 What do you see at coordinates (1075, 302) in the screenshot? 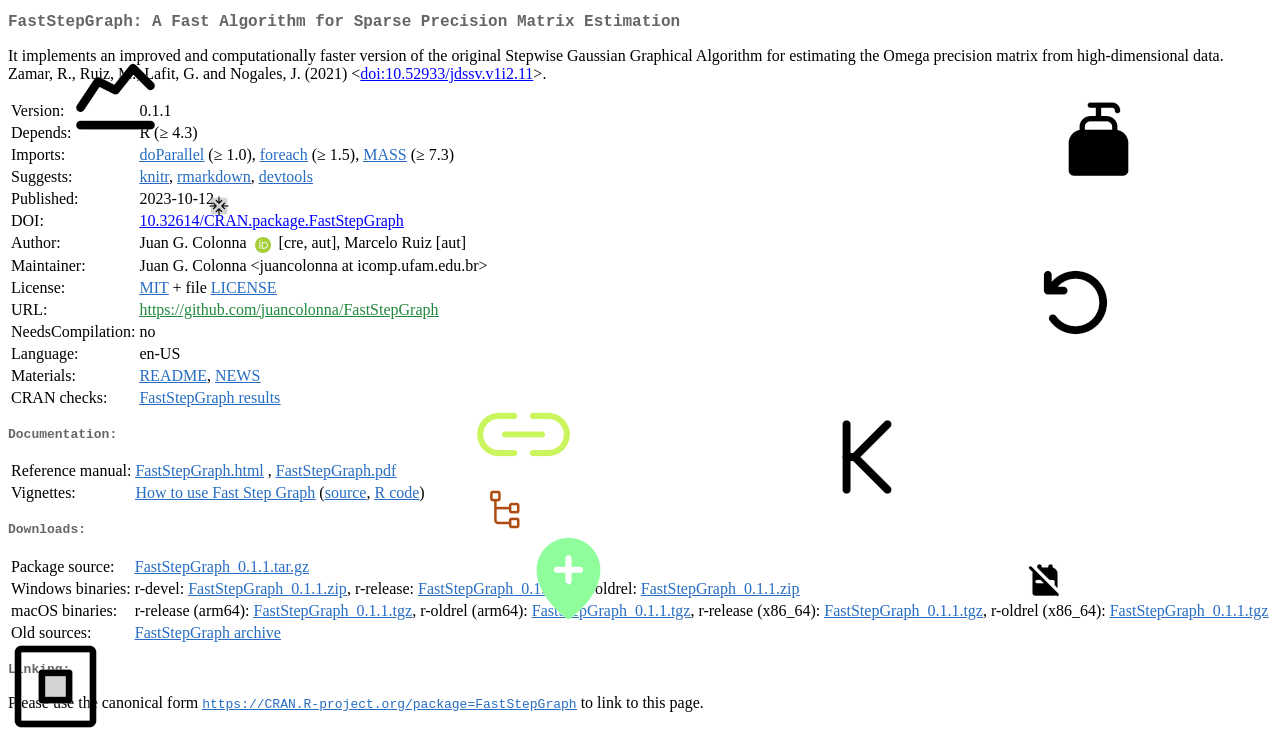
I see `undo the last action` at bounding box center [1075, 302].